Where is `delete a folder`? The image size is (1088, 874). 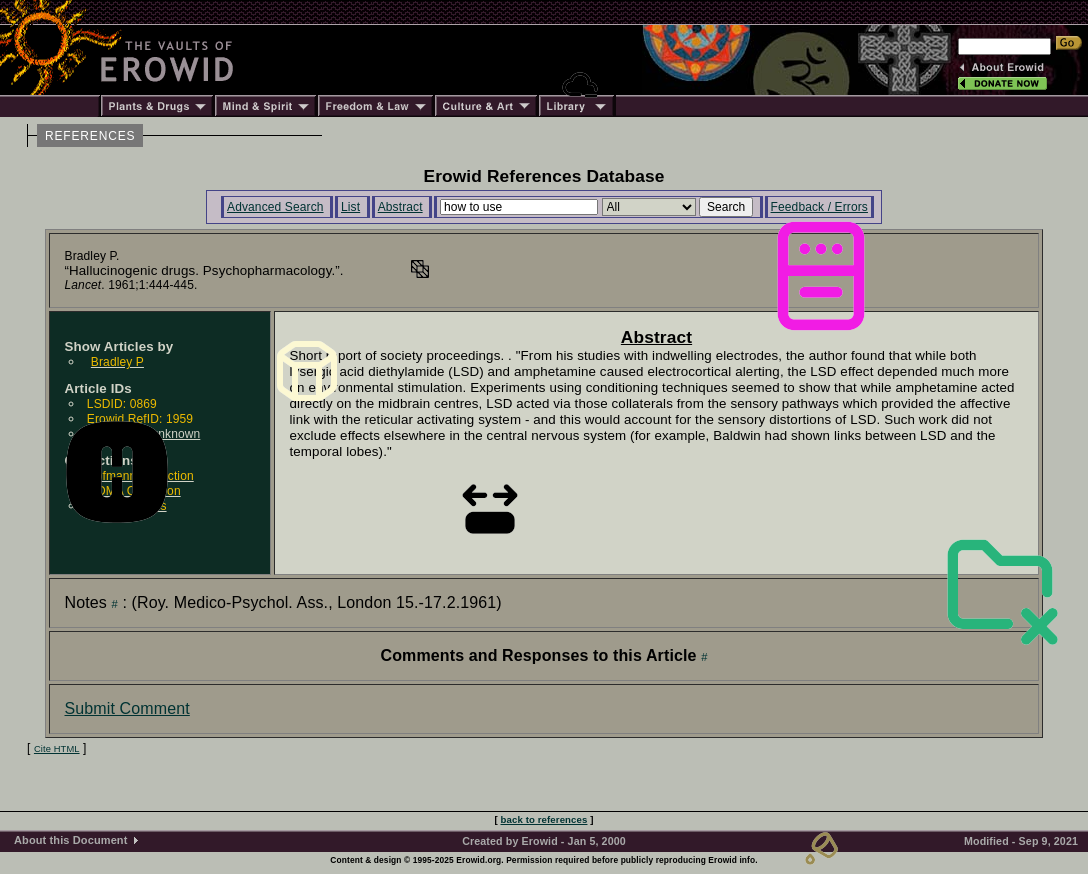
delete a folder is located at coordinates (1000, 587).